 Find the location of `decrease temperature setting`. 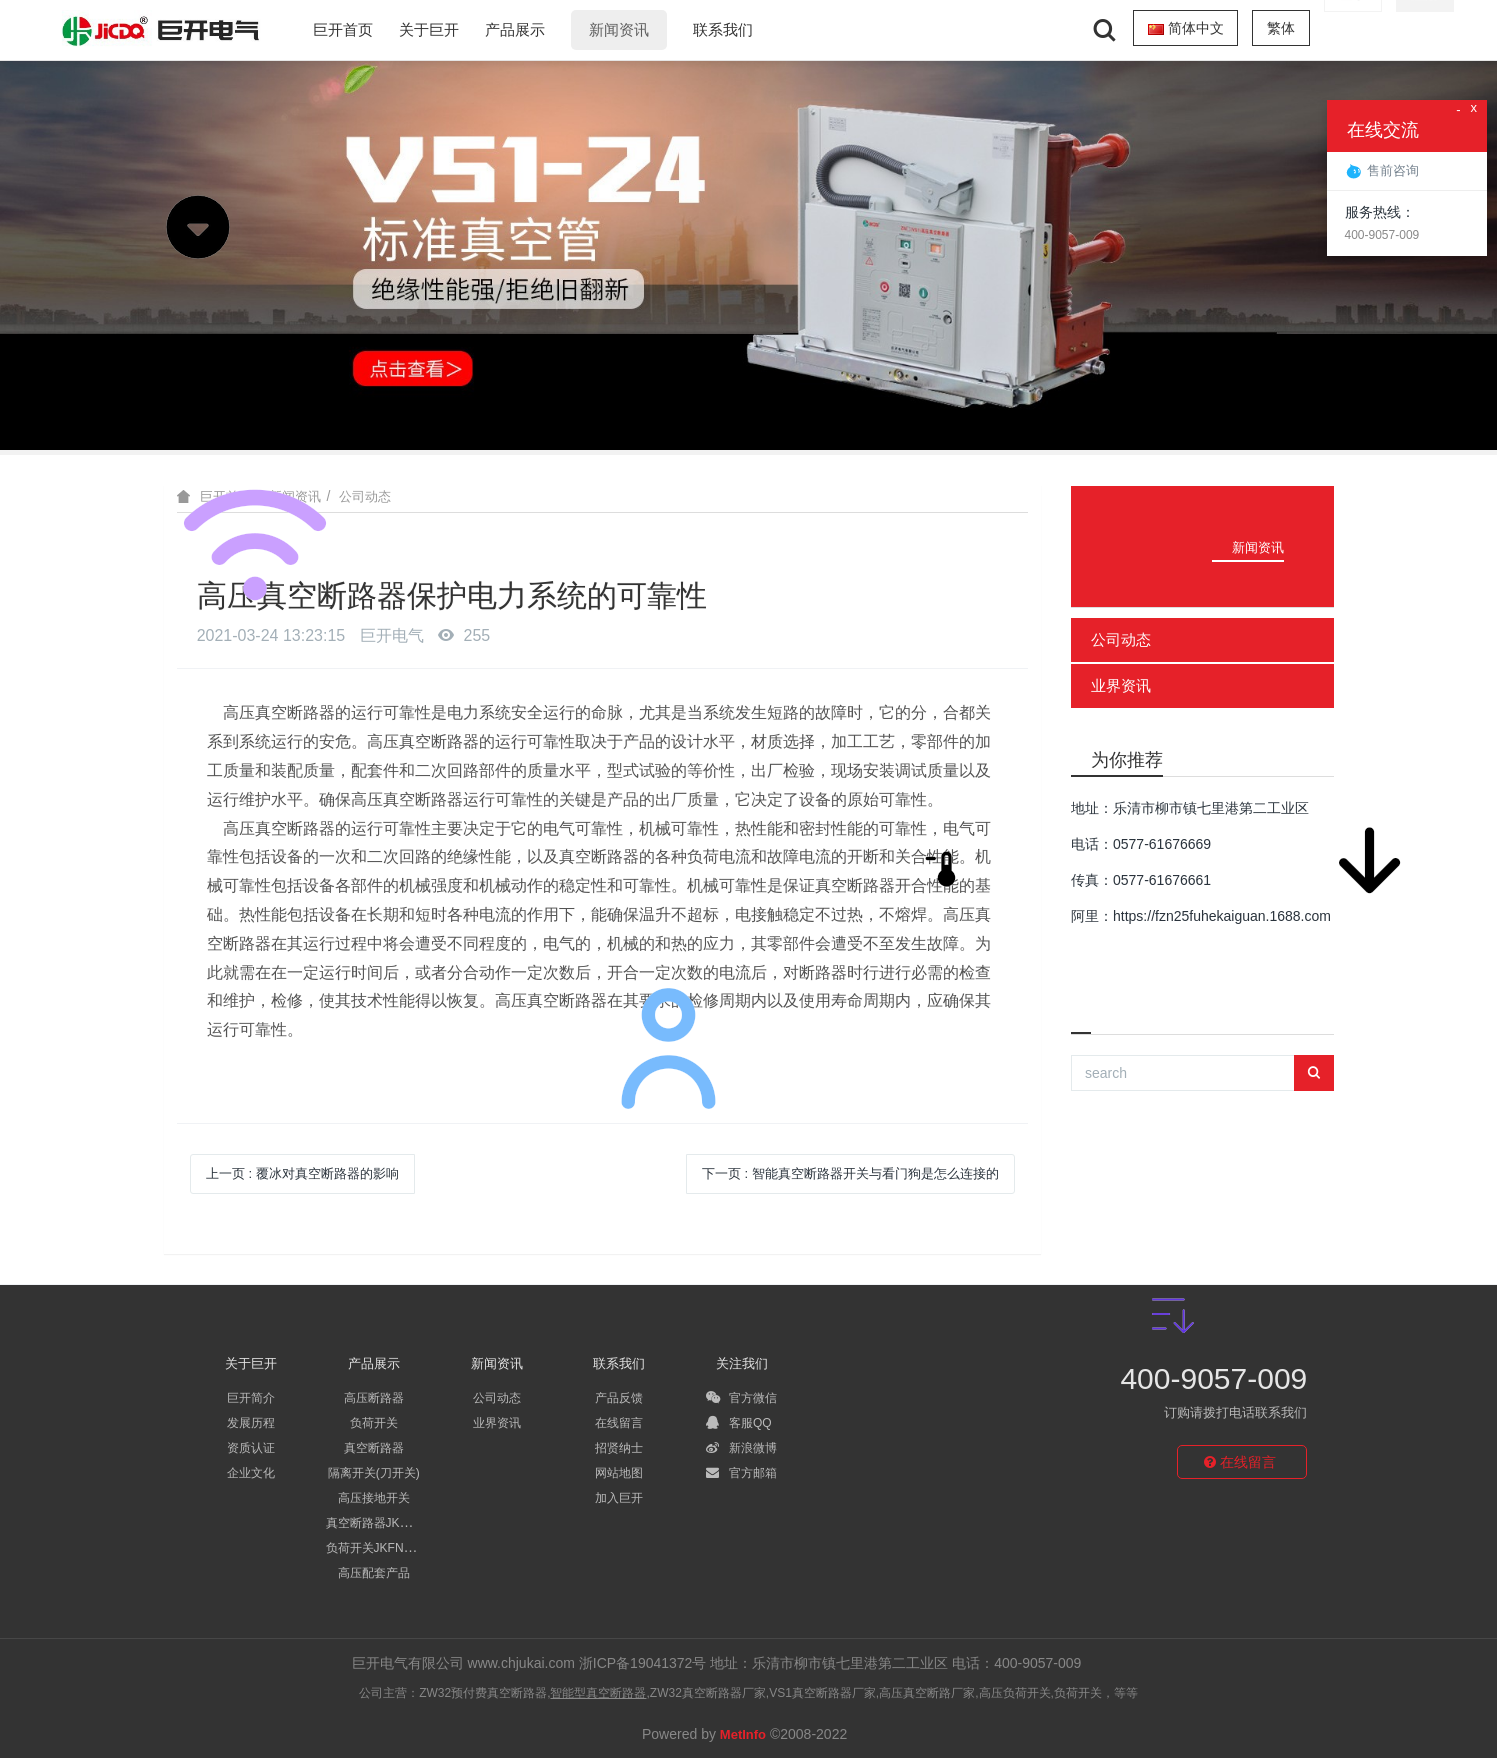

decrease temperature setting is located at coordinates (943, 869).